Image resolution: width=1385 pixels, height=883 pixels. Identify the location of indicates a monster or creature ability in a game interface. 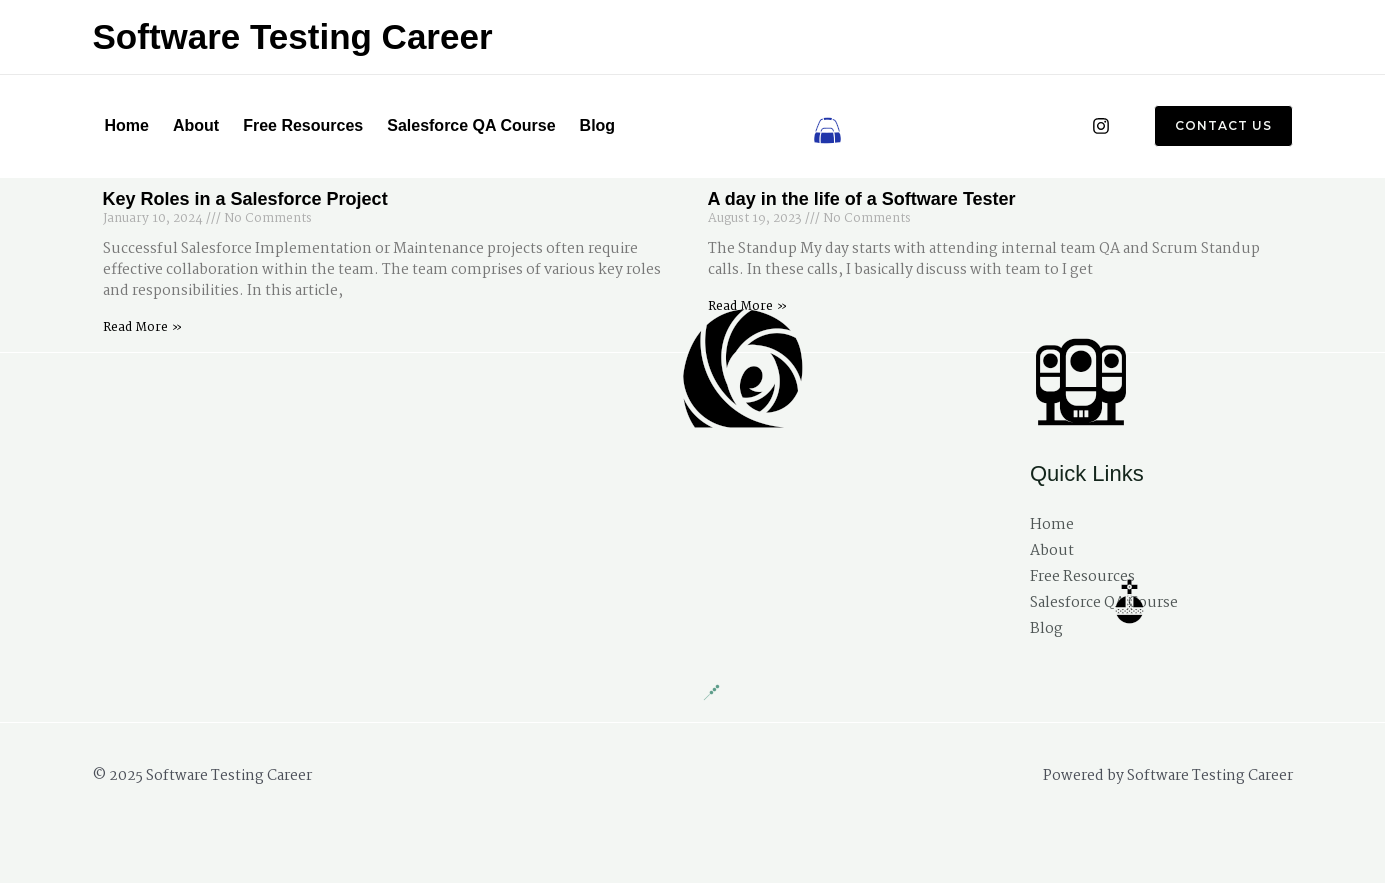
(742, 368).